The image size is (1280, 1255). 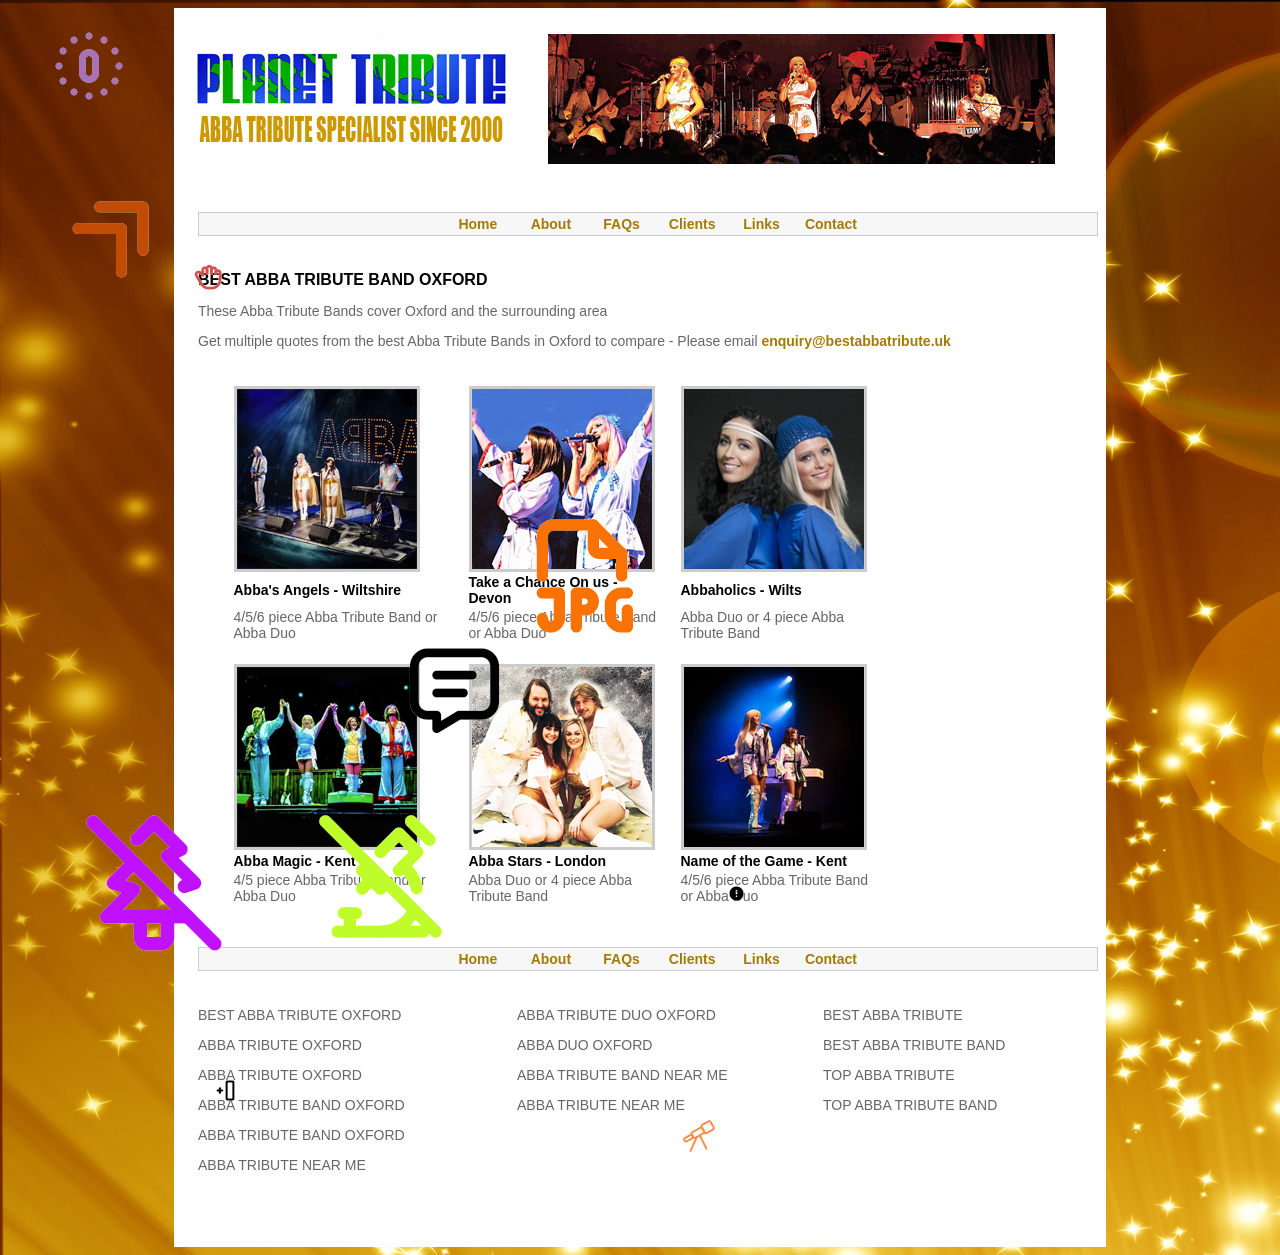 What do you see at coordinates (154, 883) in the screenshot?
I see `disable holiday or seasonal theme` at bounding box center [154, 883].